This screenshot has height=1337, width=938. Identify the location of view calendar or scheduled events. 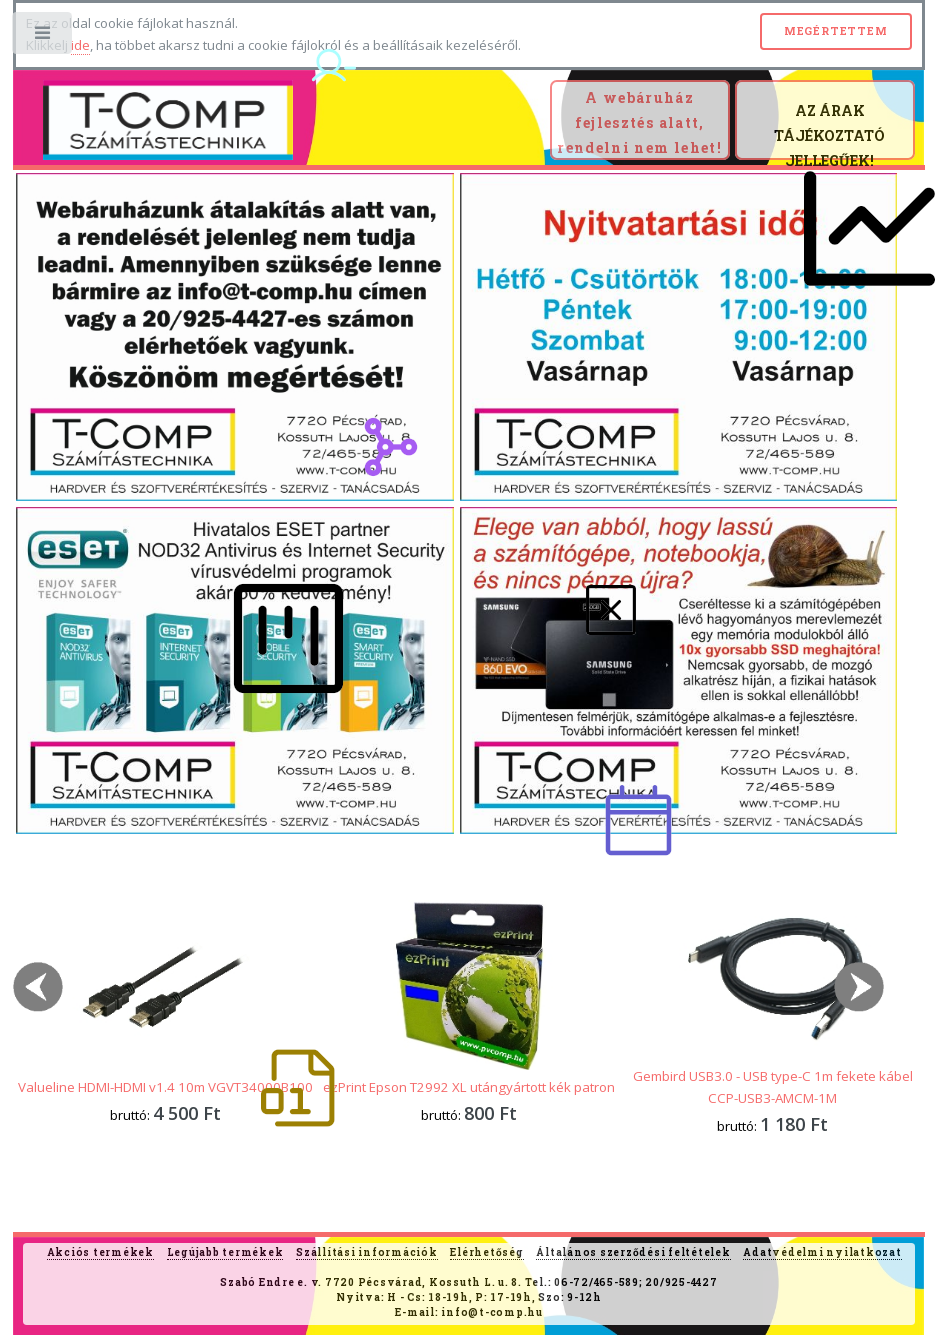
(638, 822).